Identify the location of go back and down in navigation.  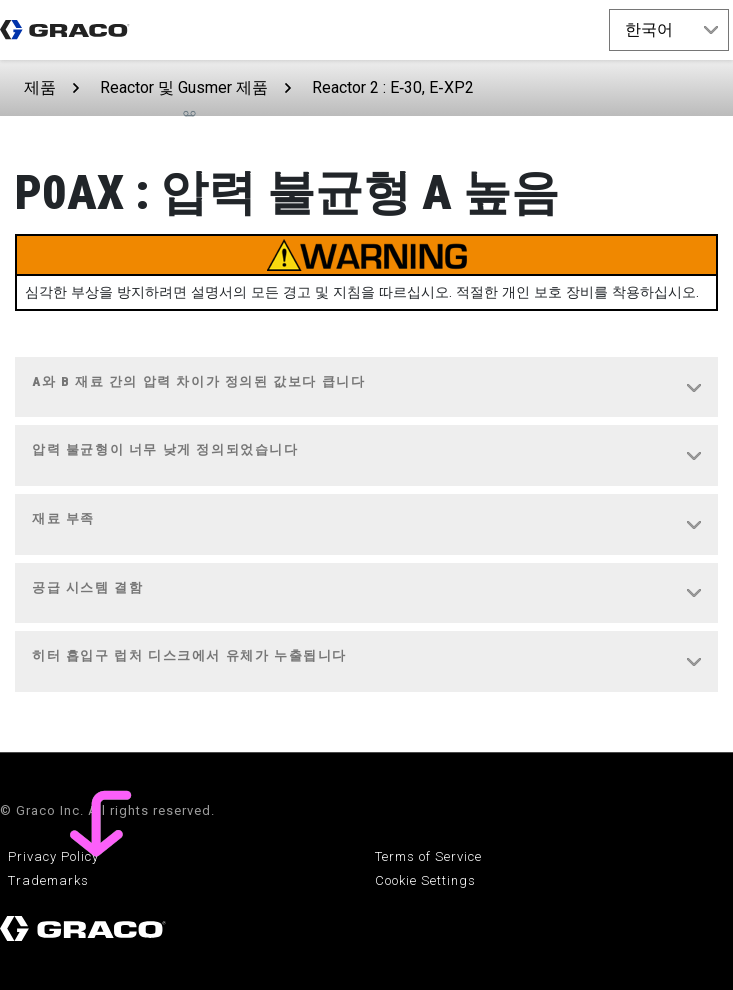
(100, 821).